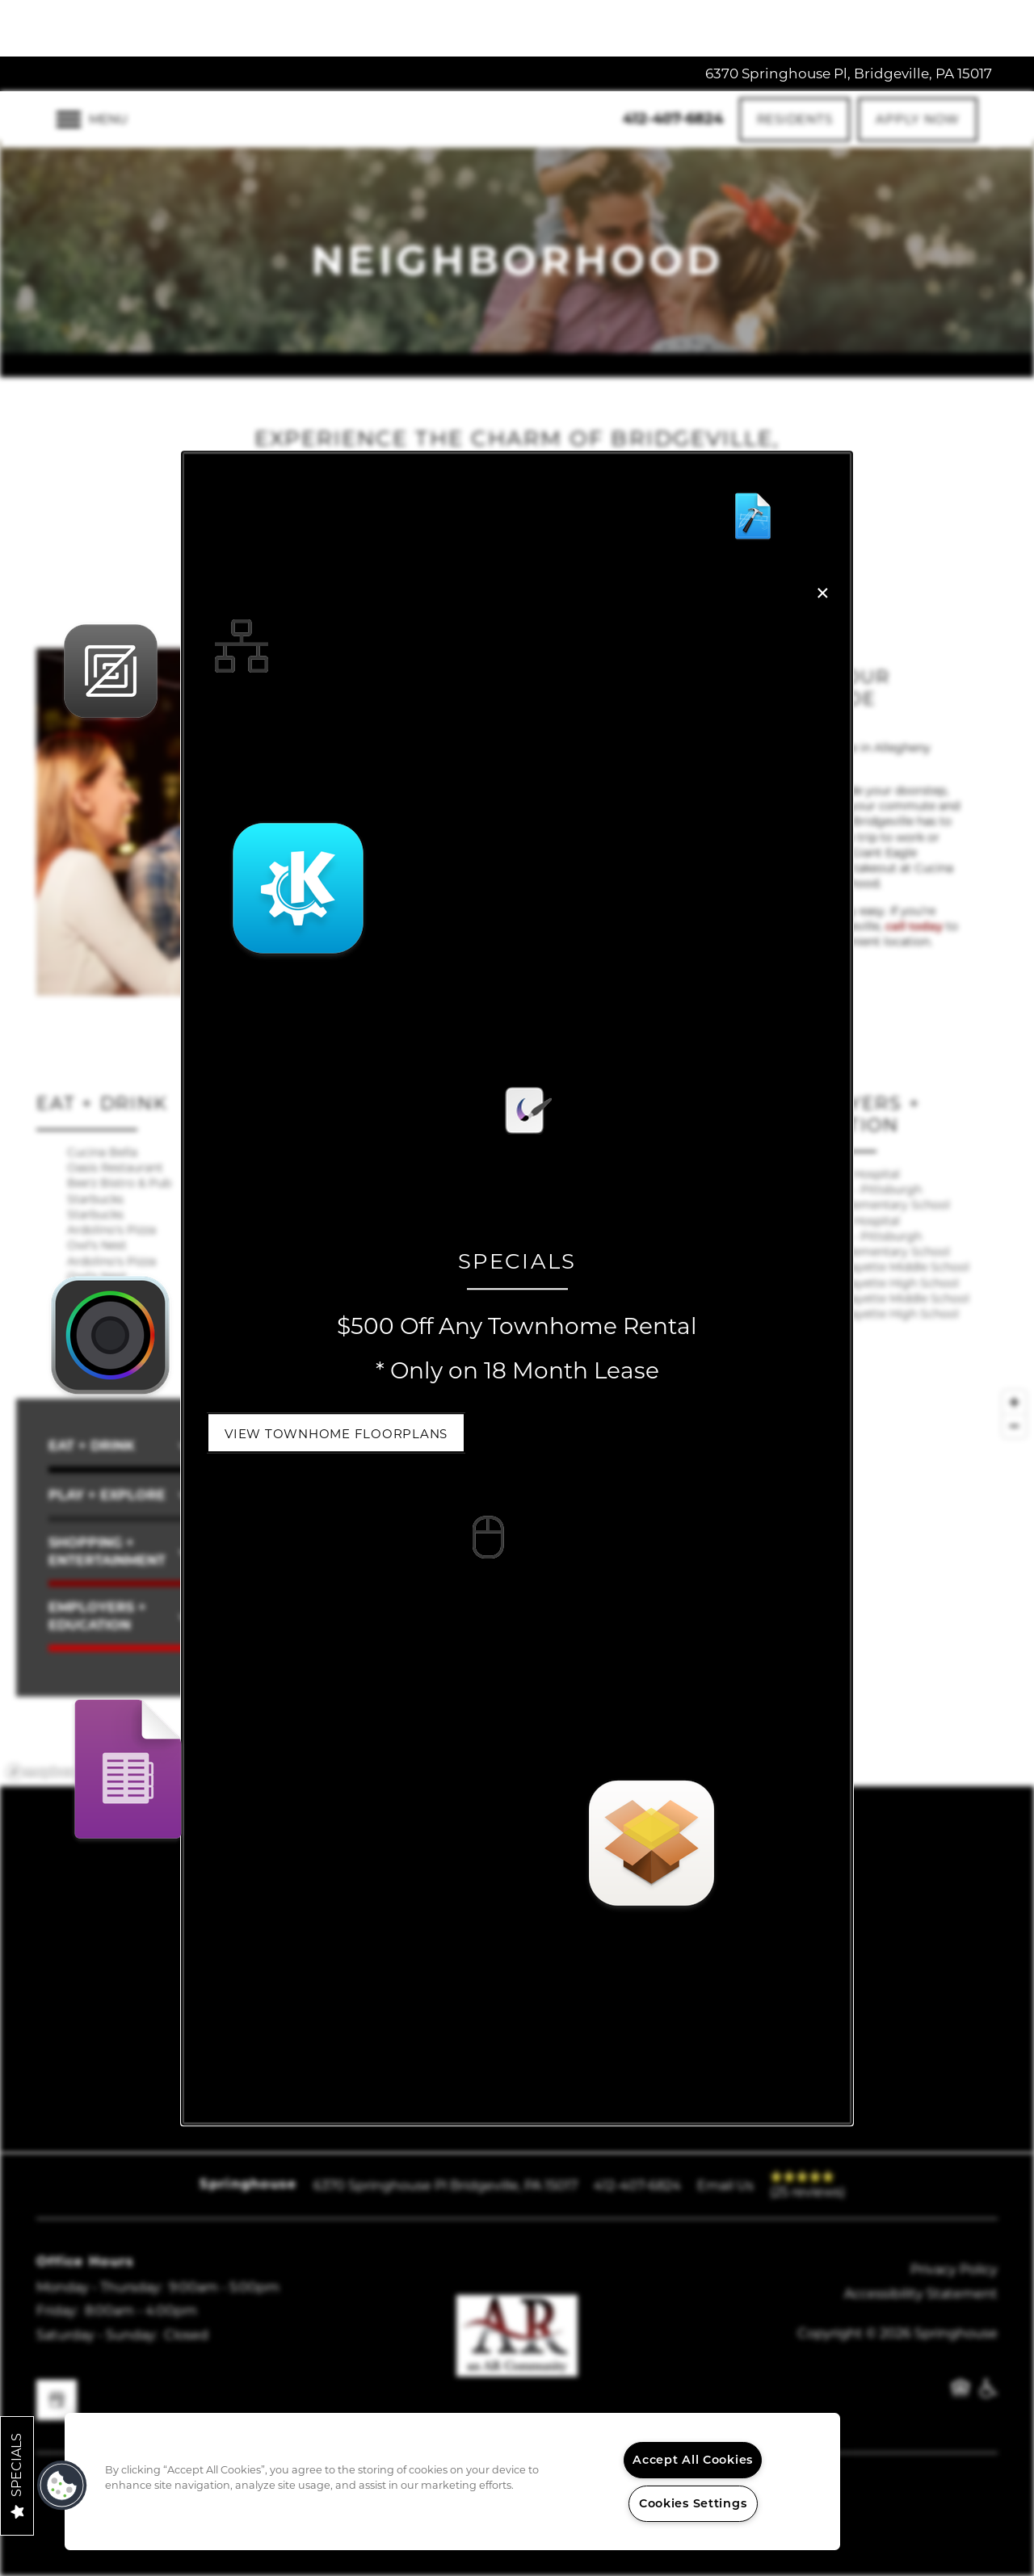 This screenshot has width=1034, height=2576. I want to click on launch kde desktop environment settings, so click(298, 888).